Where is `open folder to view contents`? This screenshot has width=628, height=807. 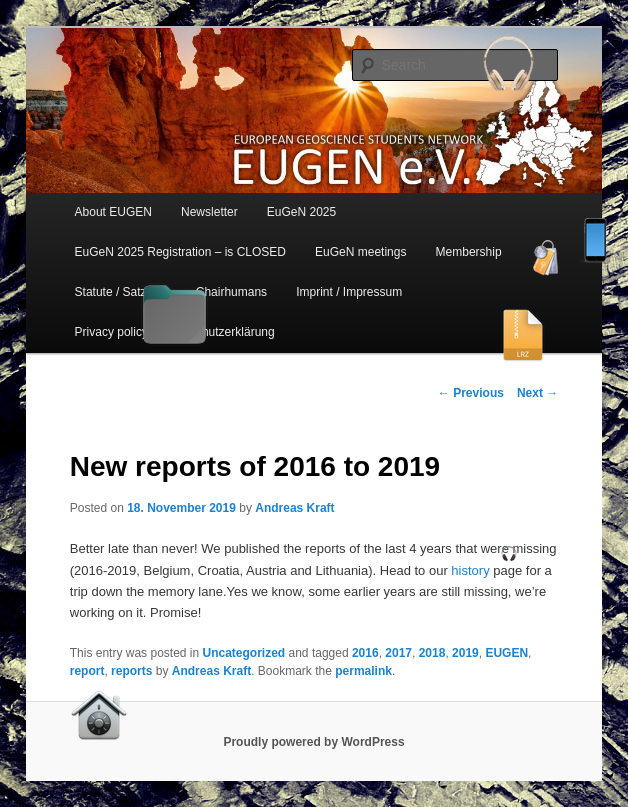 open folder to view contents is located at coordinates (174, 314).